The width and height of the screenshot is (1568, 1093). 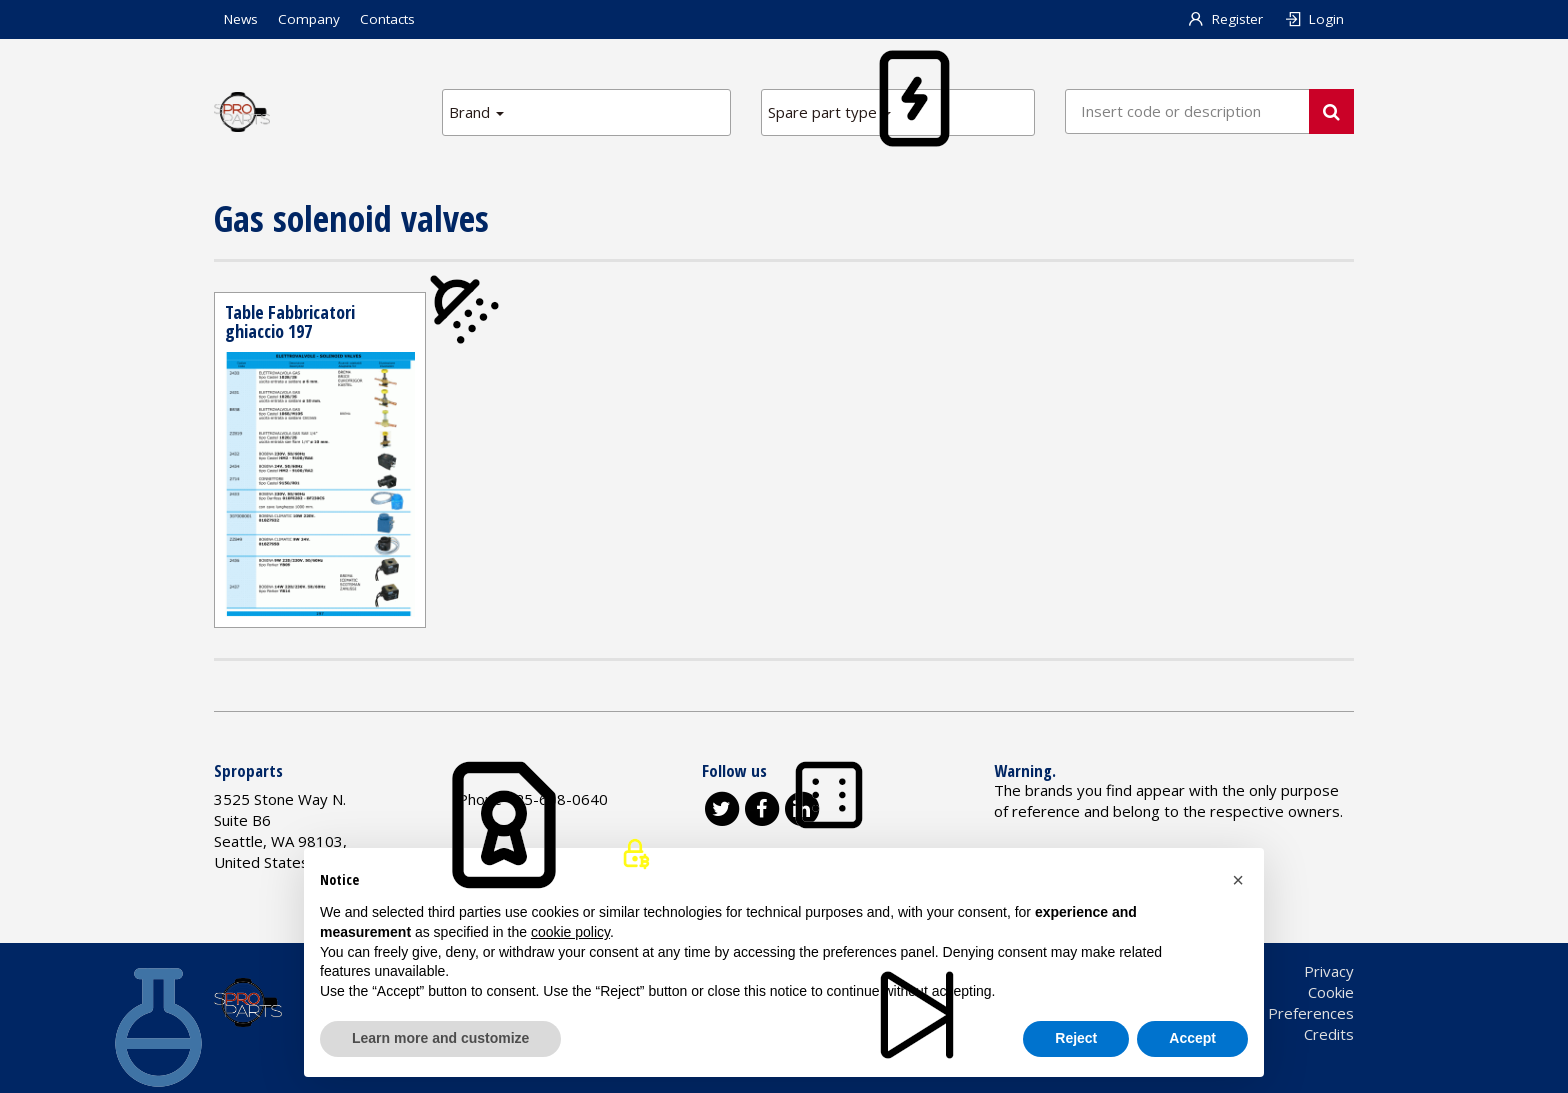 I want to click on shower or bathroom amenity indicator, so click(x=464, y=309).